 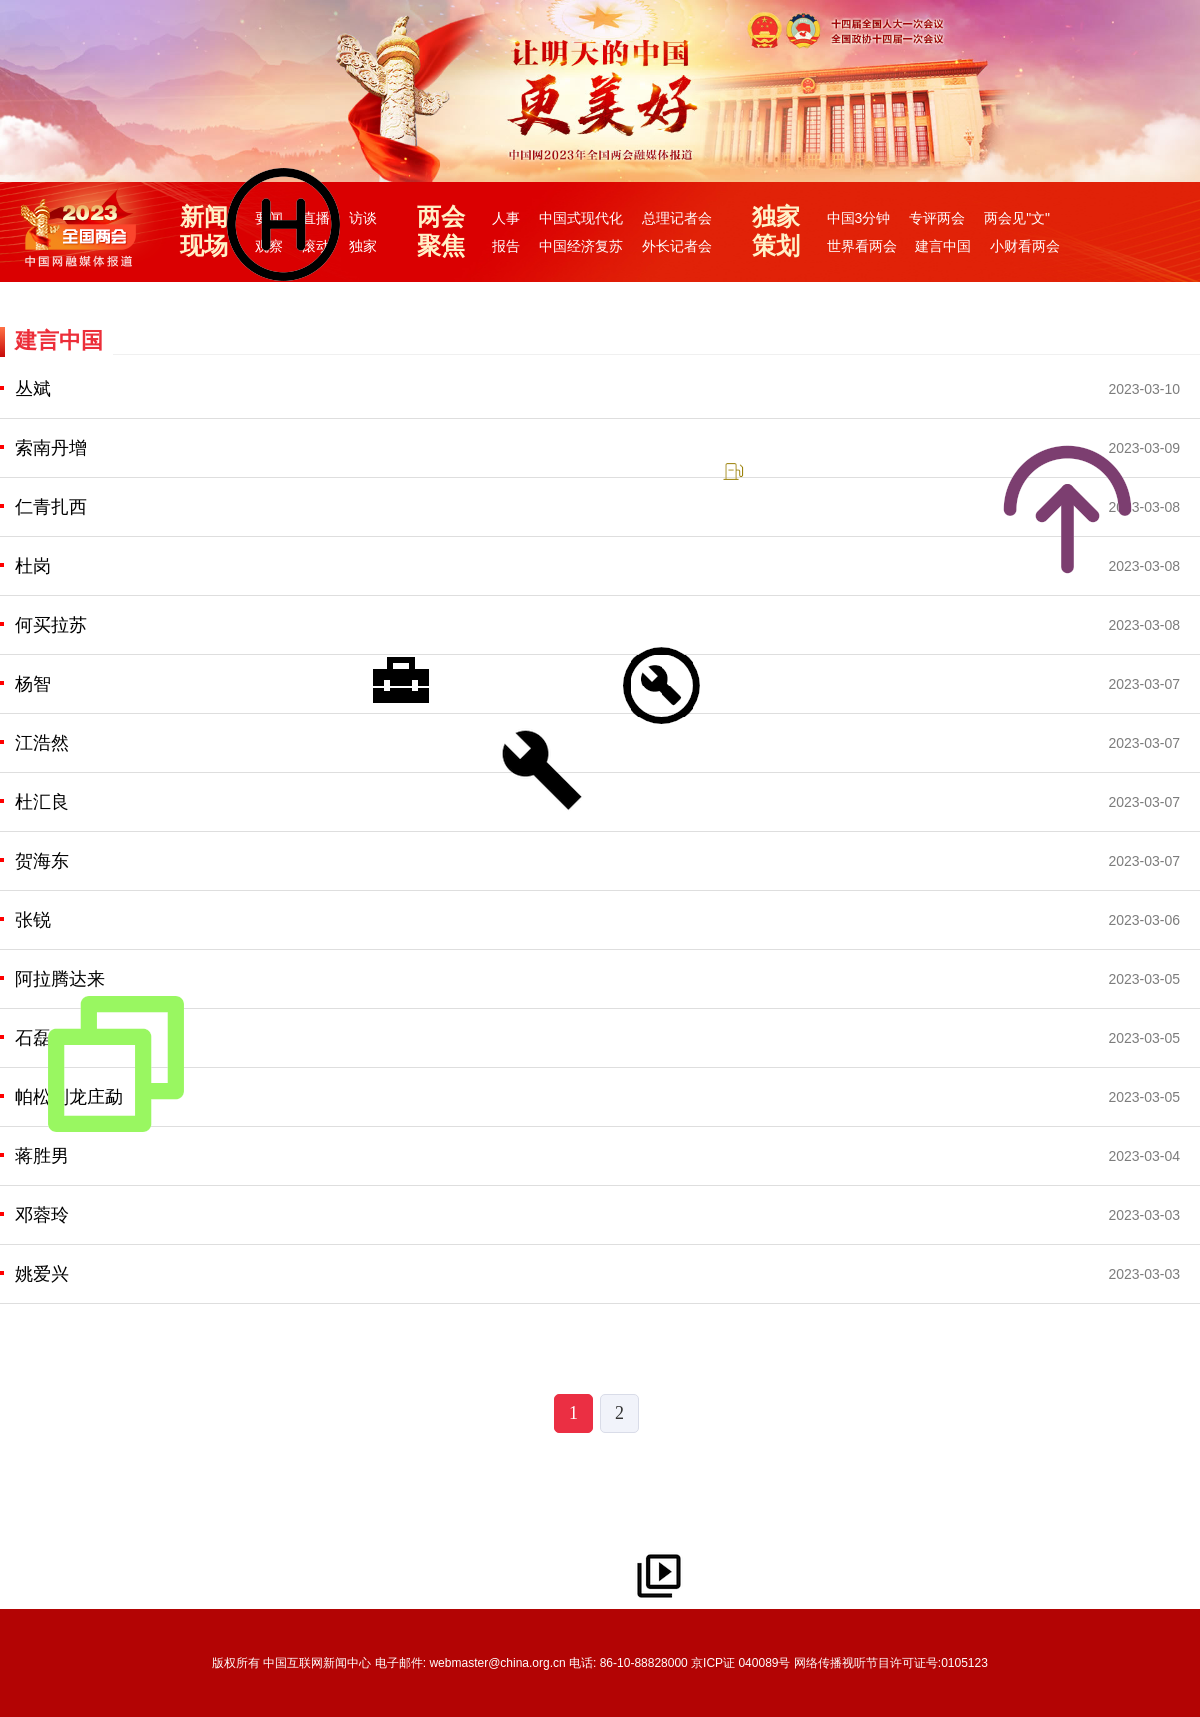 I want to click on access settings or configuration options, so click(x=661, y=685).